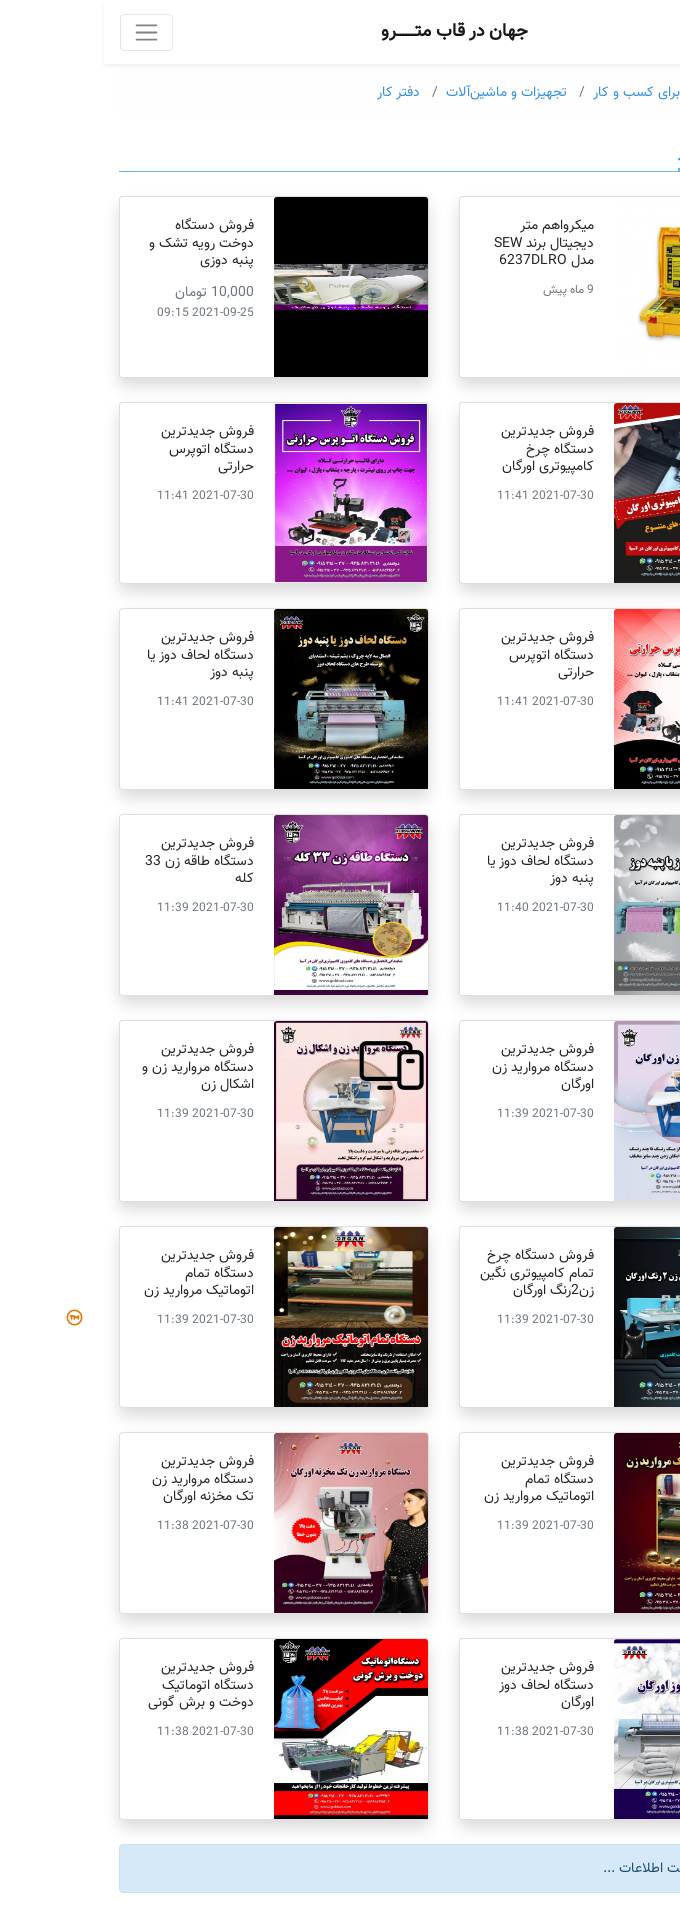 This screenshot has height=1909, width=680. What do you see at coordinates (74, 1317) in the screenshot?
I see `indicates trademarked content or branding` at bounding box center [74, 1317].